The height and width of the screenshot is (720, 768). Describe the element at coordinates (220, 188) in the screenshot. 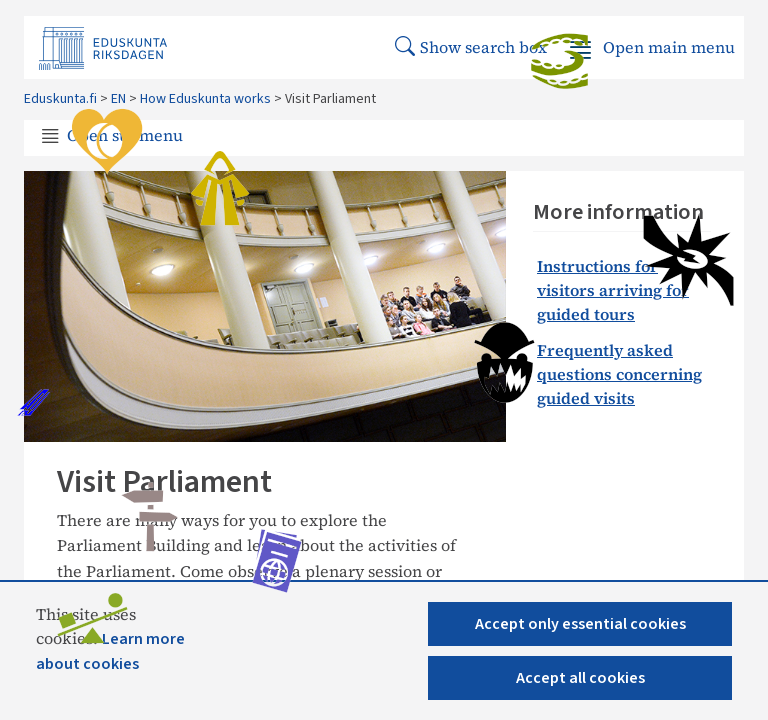

I see `select robe or cloak equipment` at that location.